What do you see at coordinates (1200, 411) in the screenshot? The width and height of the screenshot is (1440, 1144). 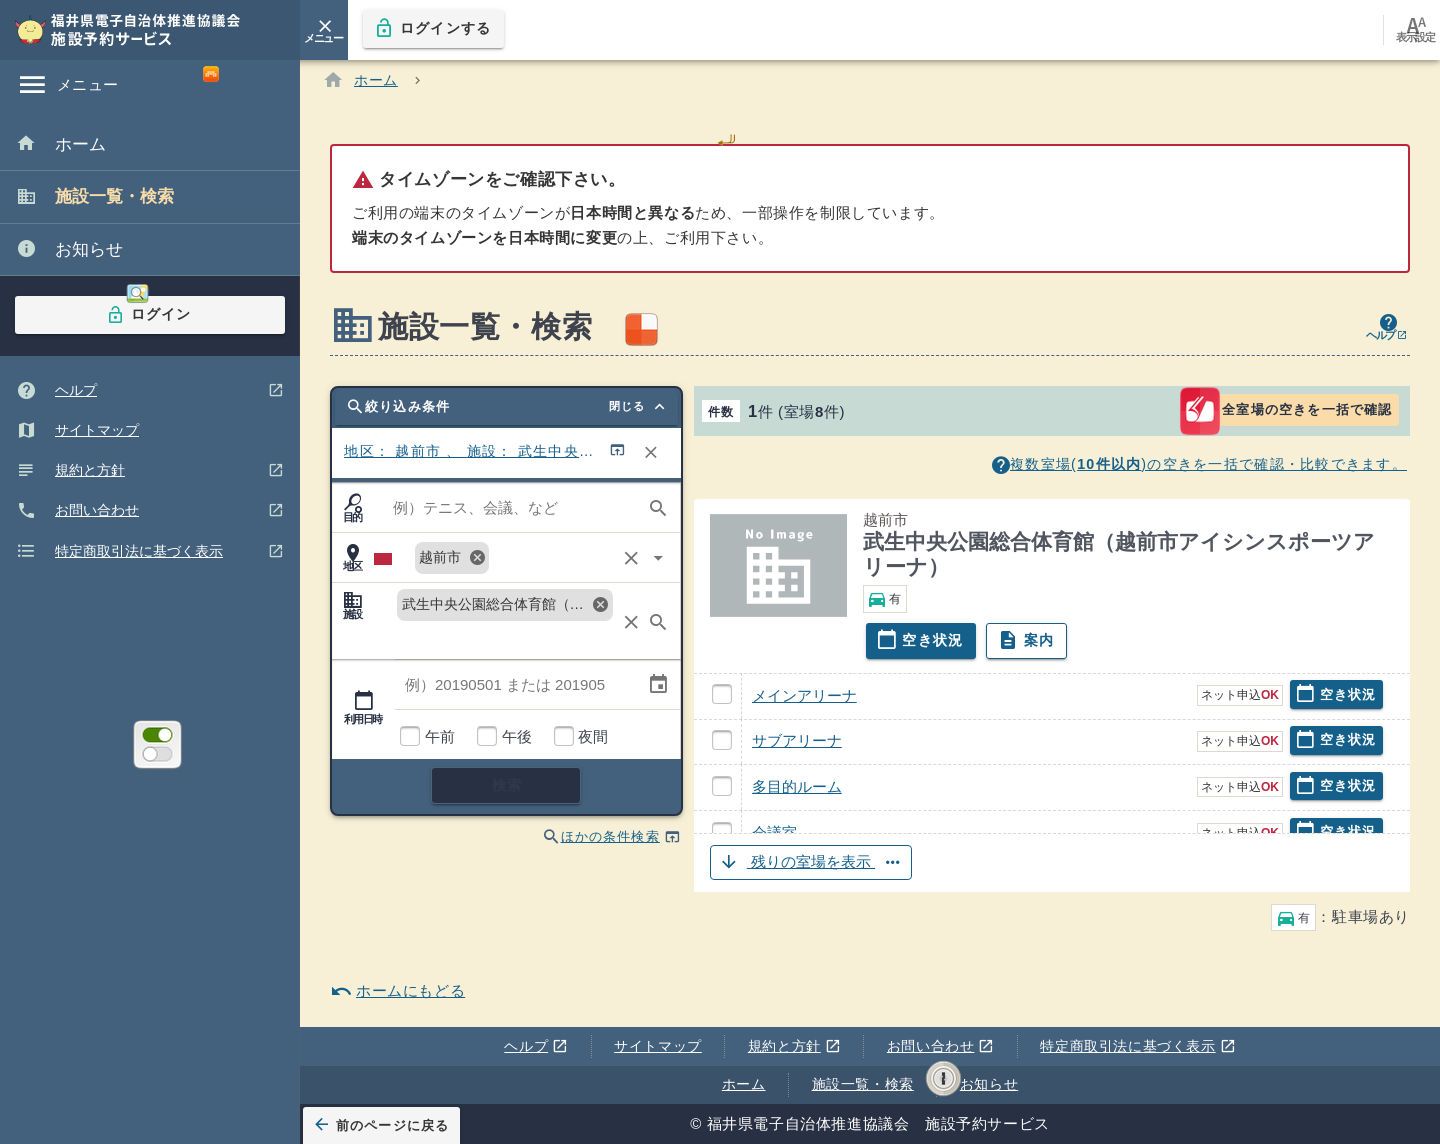 I see `an EPS image file` at bounding box center [1200, 411].